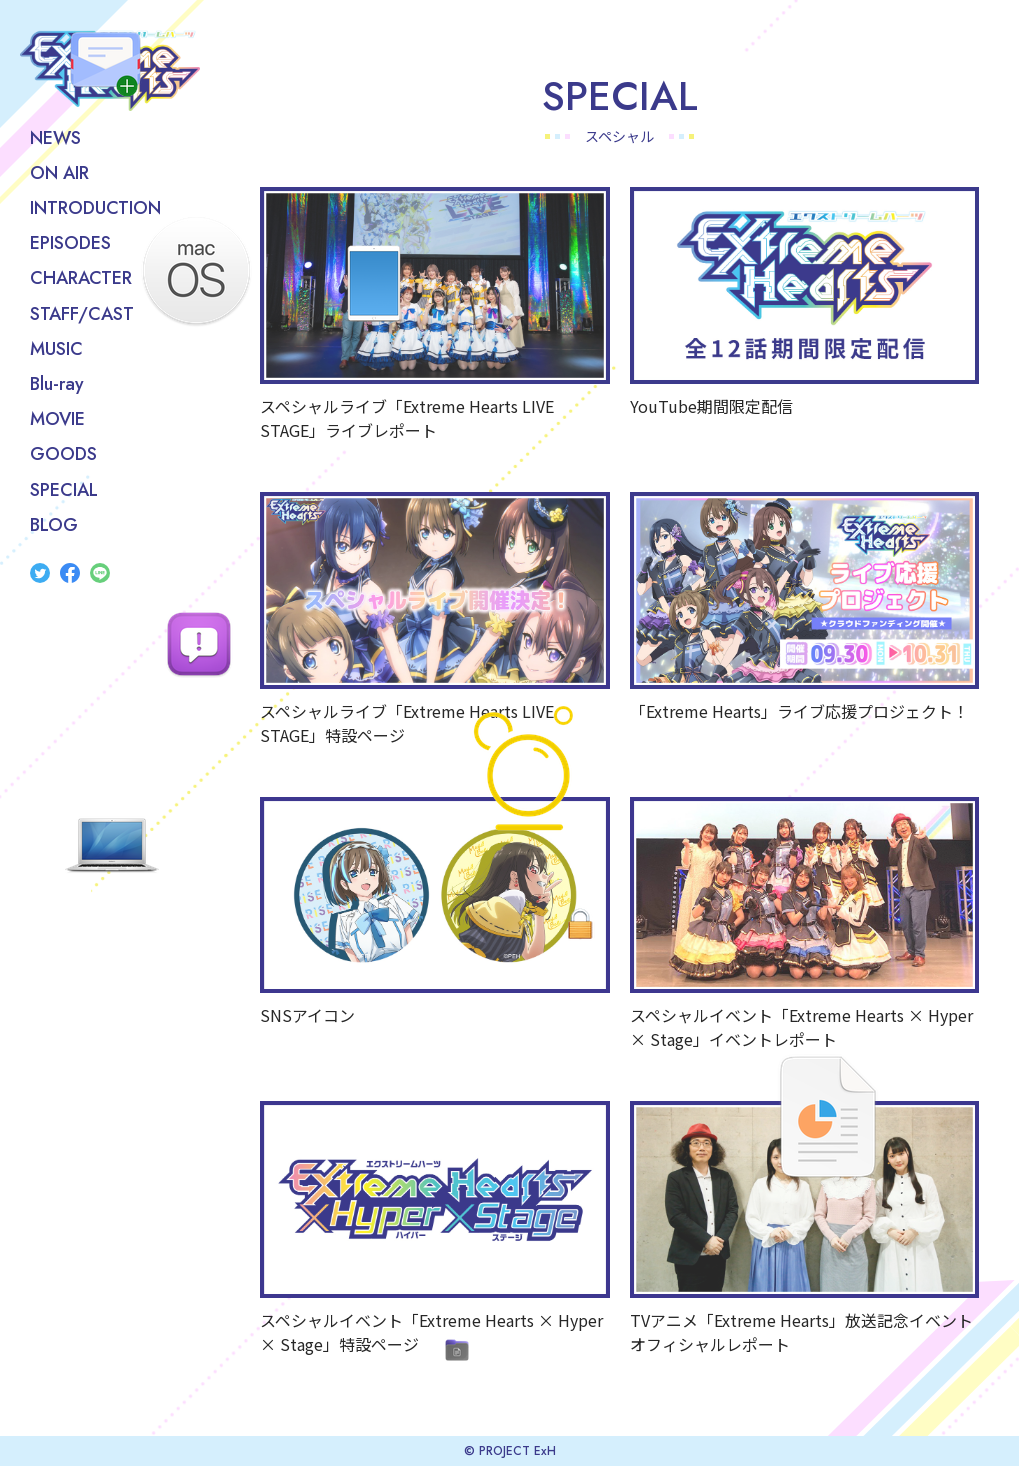 This screenshot has width=1019, height=1466. I want to click on indicates this device is a macbook air, so click(112, 840).